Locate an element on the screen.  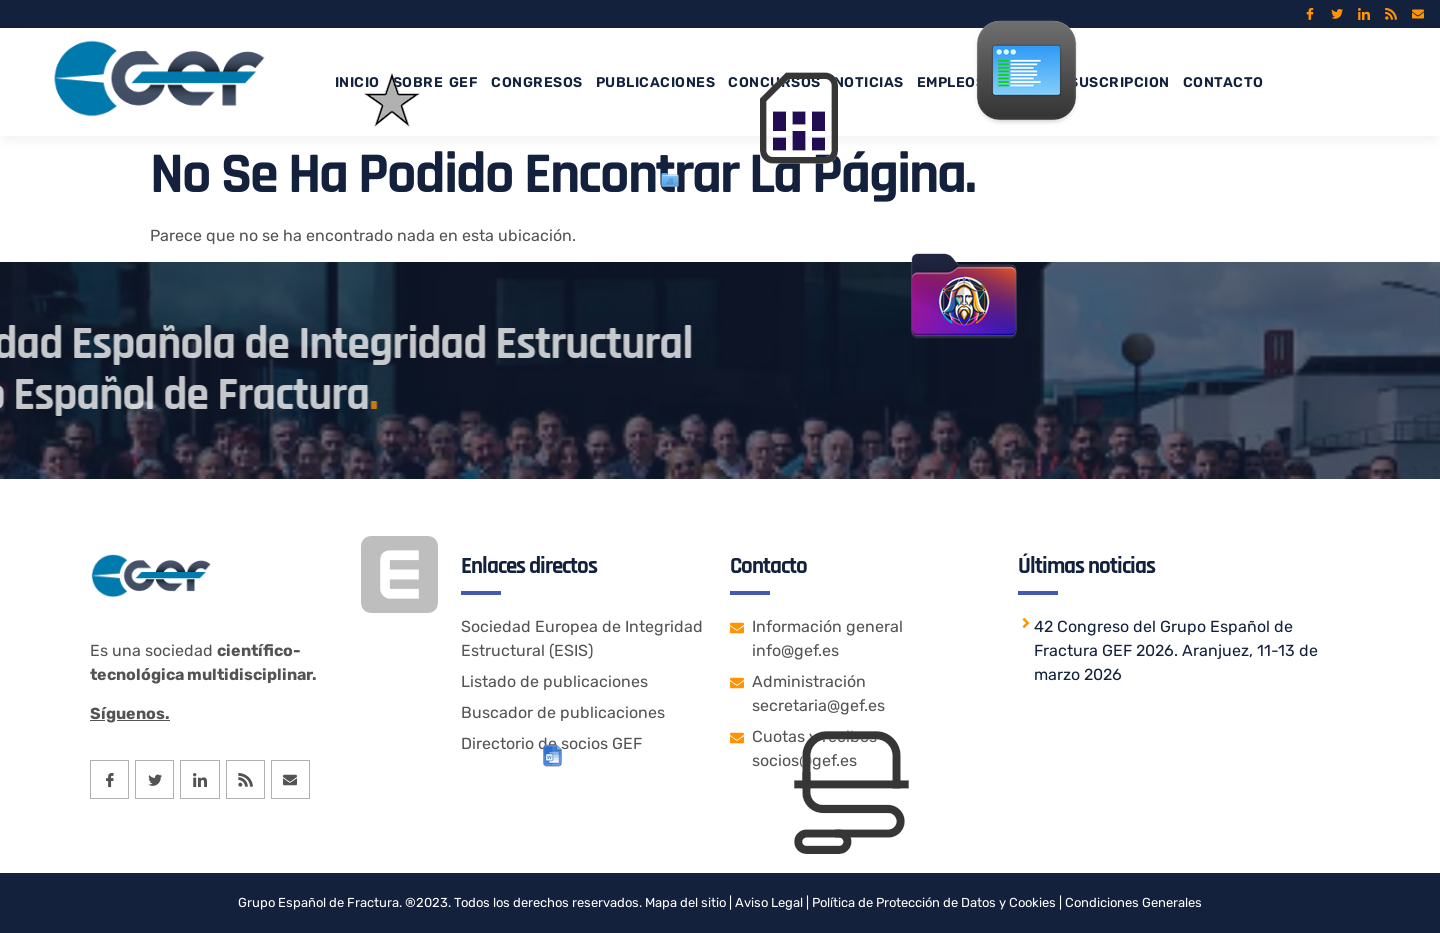
open Leonardo.ai project folder is located at coordinates (963, 297).